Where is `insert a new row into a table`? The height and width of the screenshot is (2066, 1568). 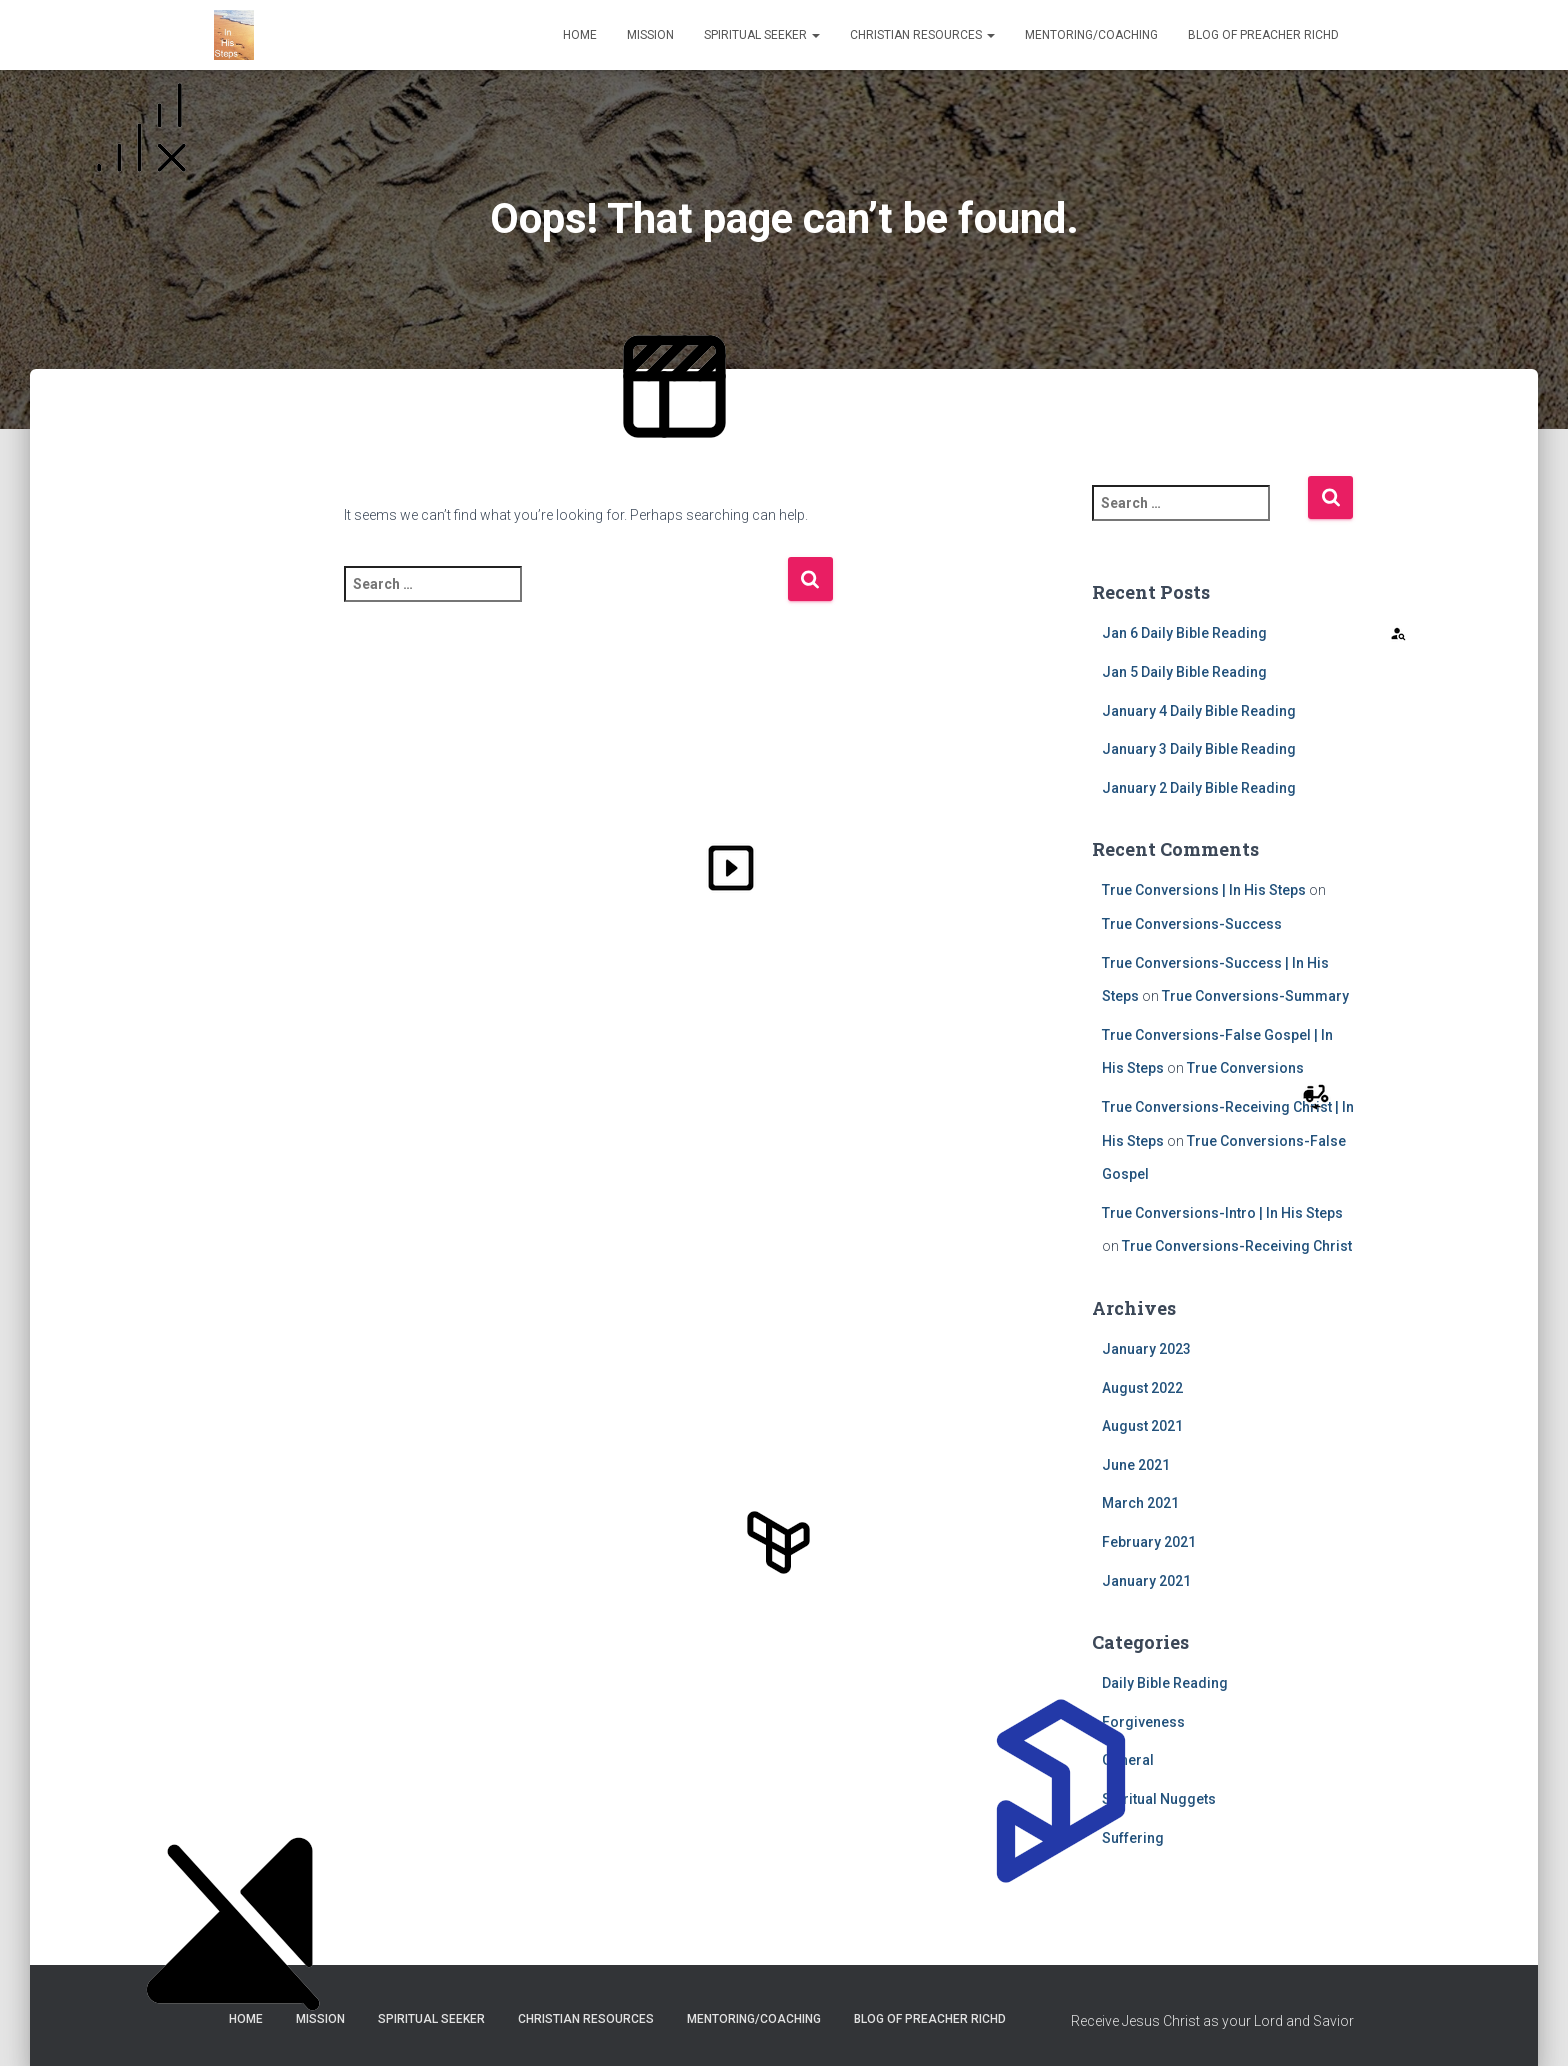 insert a new row into a table is located at coordinates (674, 386).